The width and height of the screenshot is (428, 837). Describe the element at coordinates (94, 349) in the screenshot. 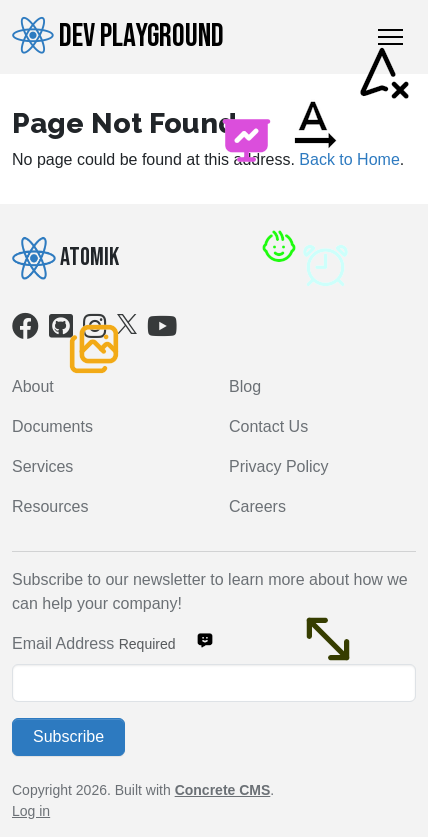

I see `access your photo library` at that location.